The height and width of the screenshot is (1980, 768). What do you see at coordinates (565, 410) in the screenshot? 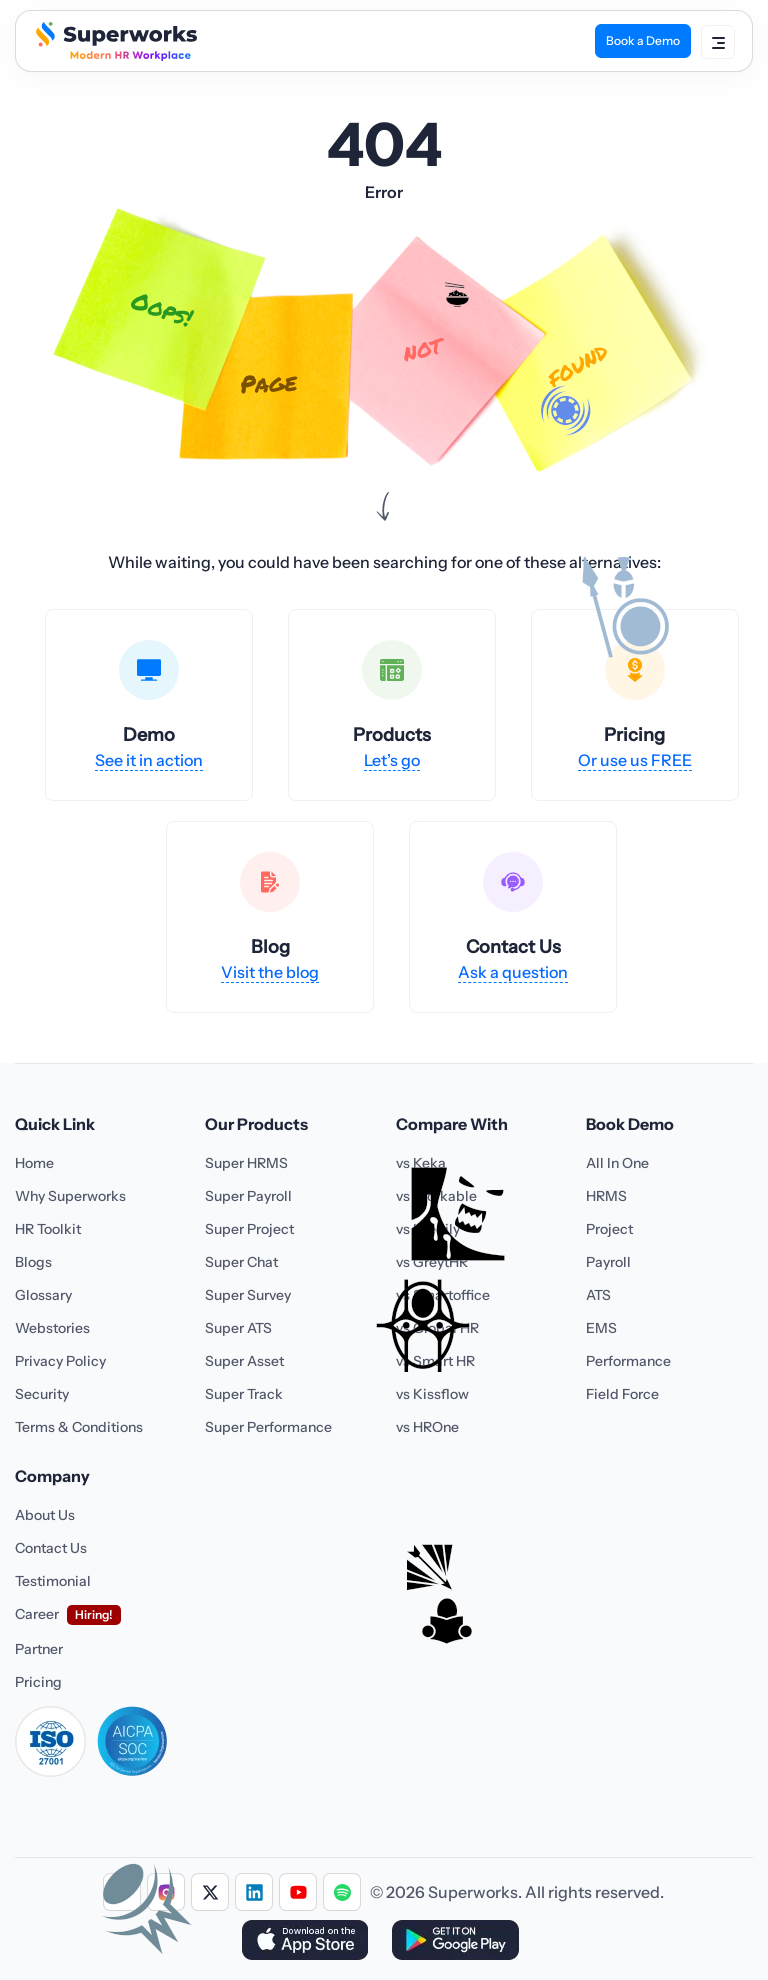
I see `indicates motion detection is active` at bounding box center [565, 410].